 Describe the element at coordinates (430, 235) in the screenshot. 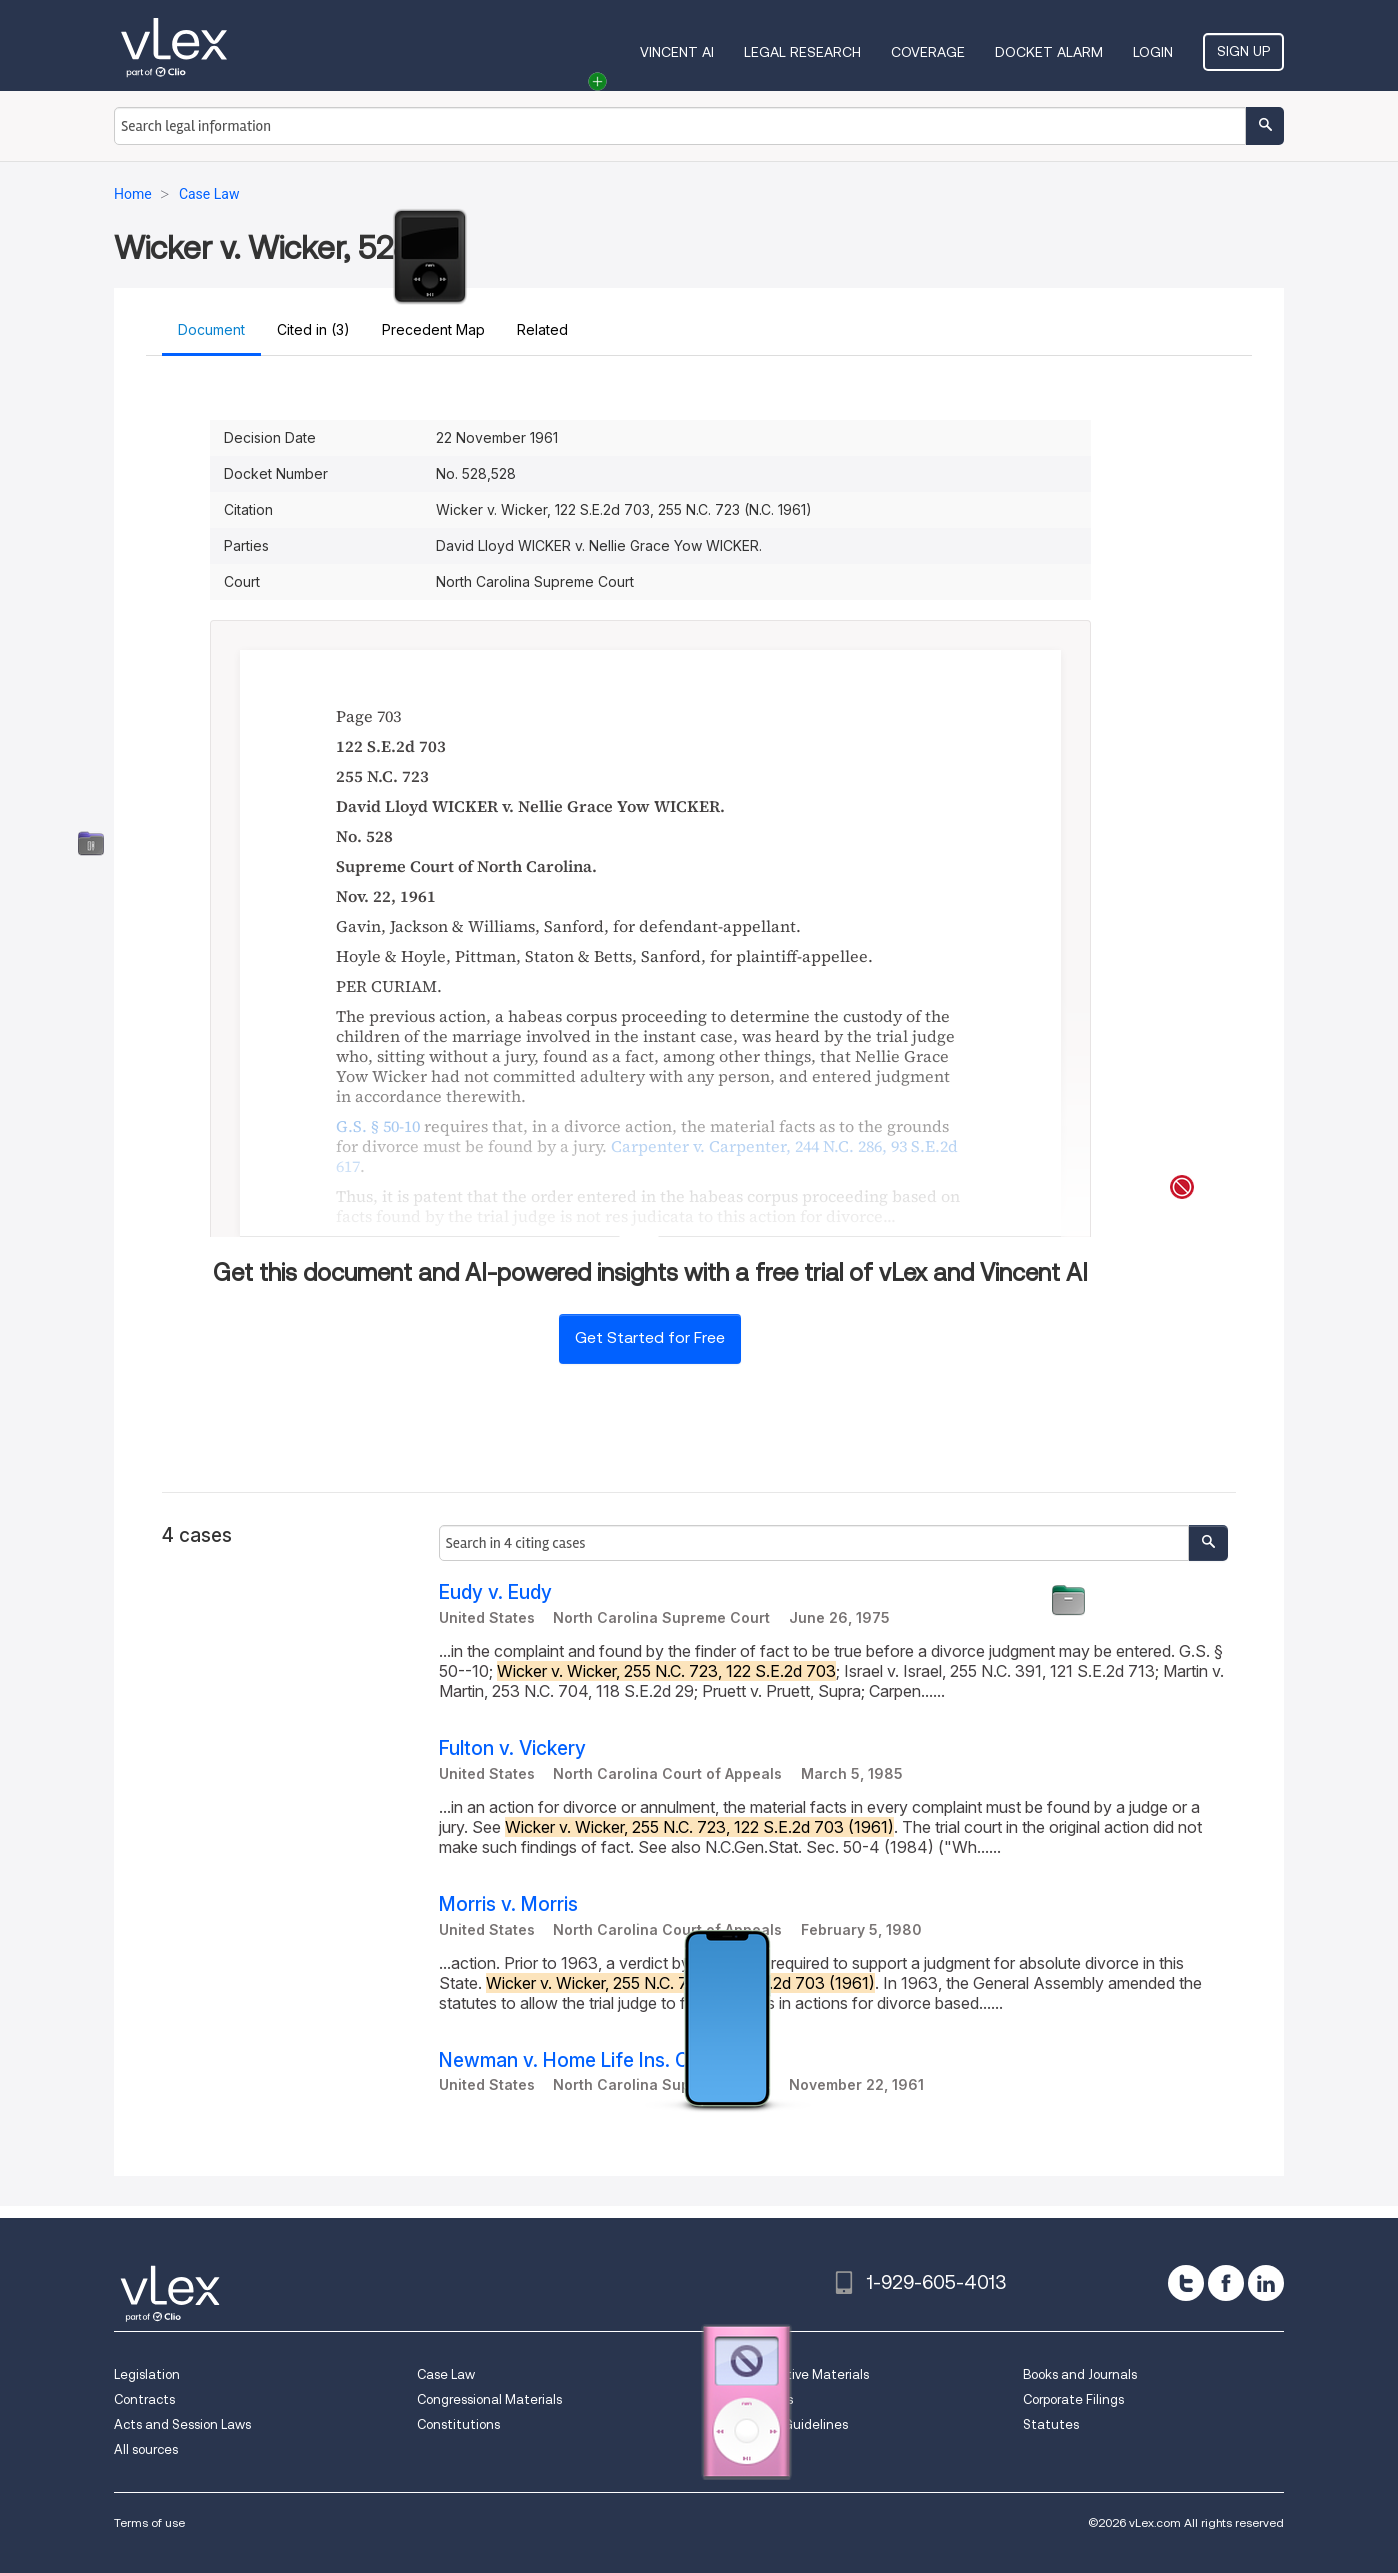

I see `iPod nano device connected` at that location.